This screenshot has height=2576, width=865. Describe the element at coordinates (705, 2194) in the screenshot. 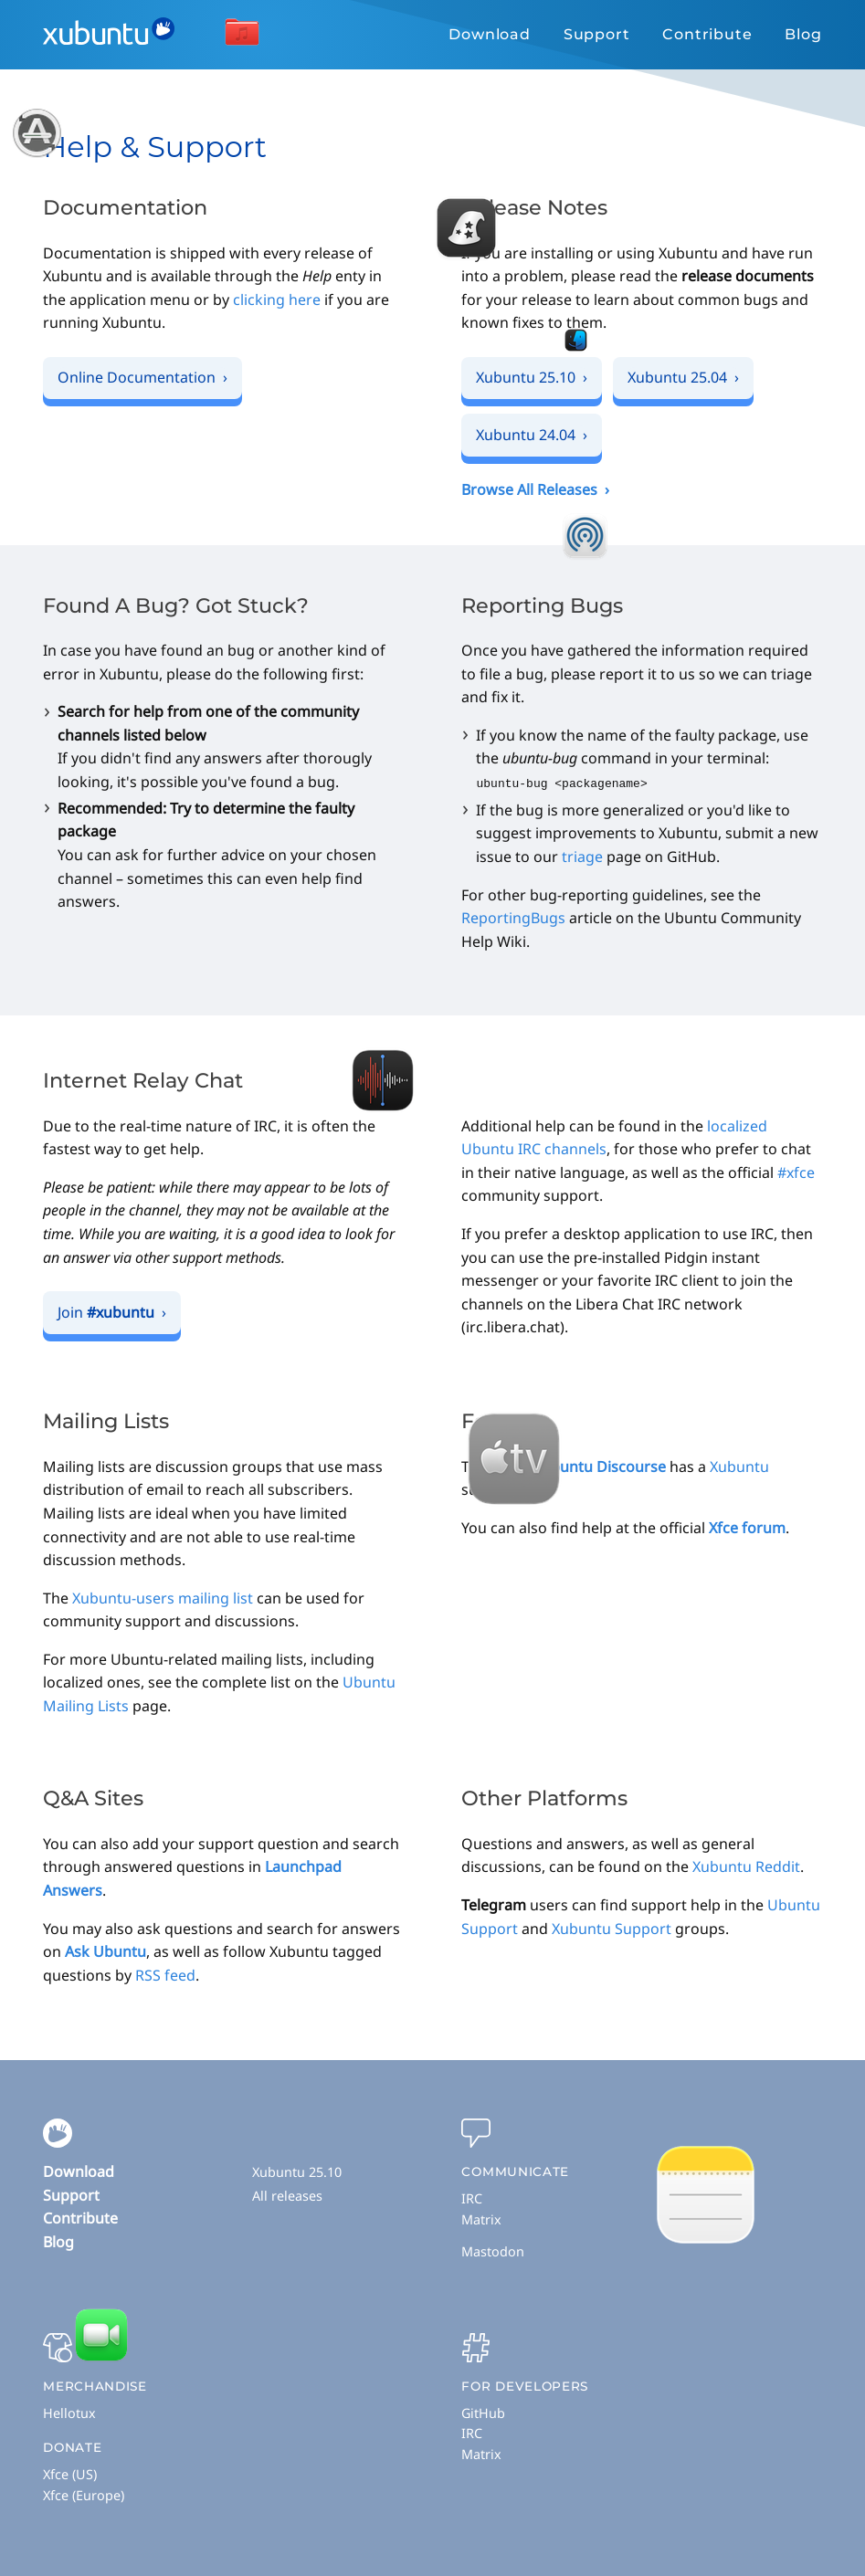

I see `open tomboy notes app` at that location.